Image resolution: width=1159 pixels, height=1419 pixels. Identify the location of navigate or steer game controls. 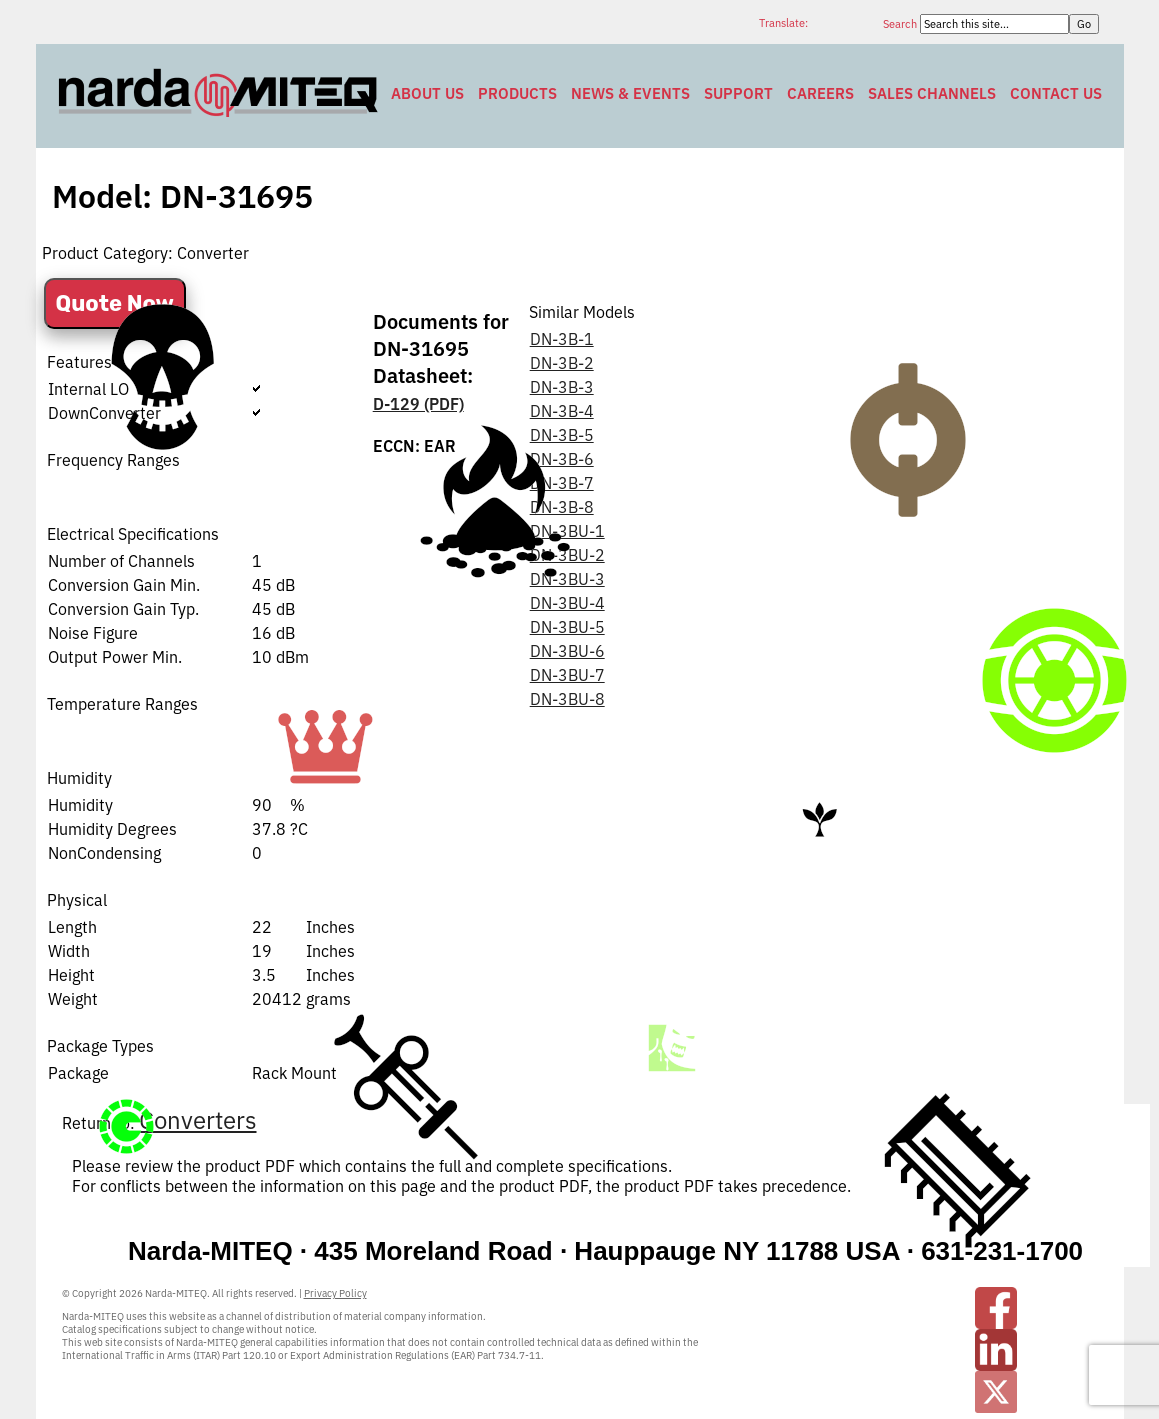
(1054, 680).